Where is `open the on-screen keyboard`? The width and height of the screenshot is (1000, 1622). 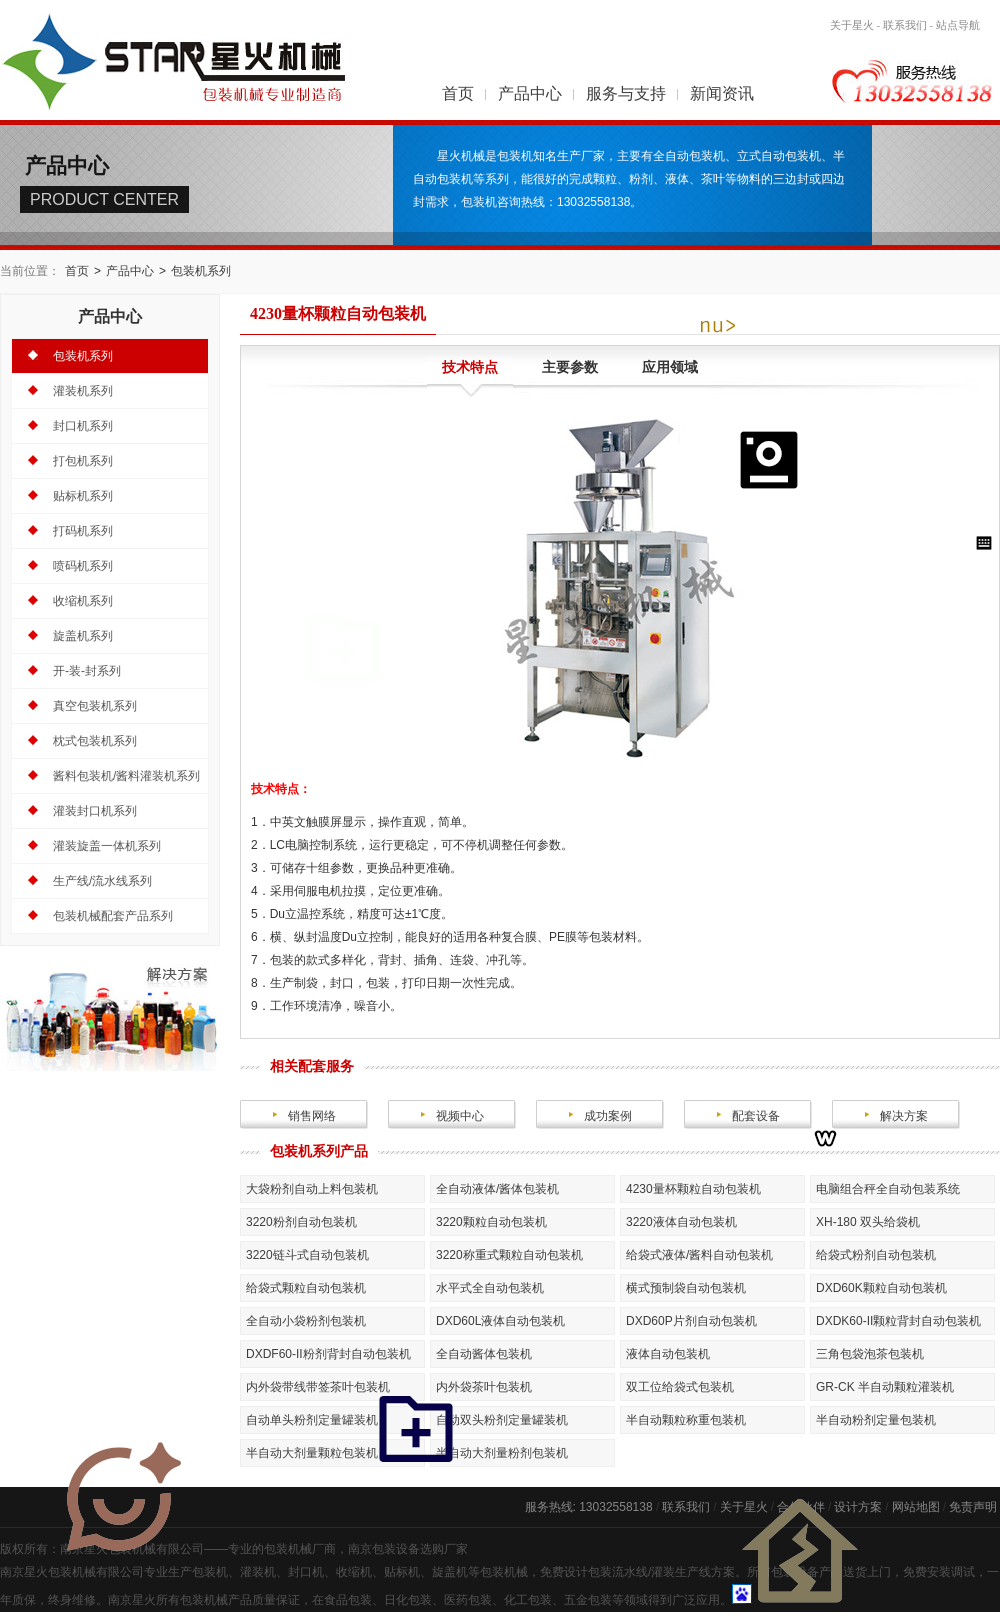
open the on-screen keyboard is located at coordinates (984, 543).